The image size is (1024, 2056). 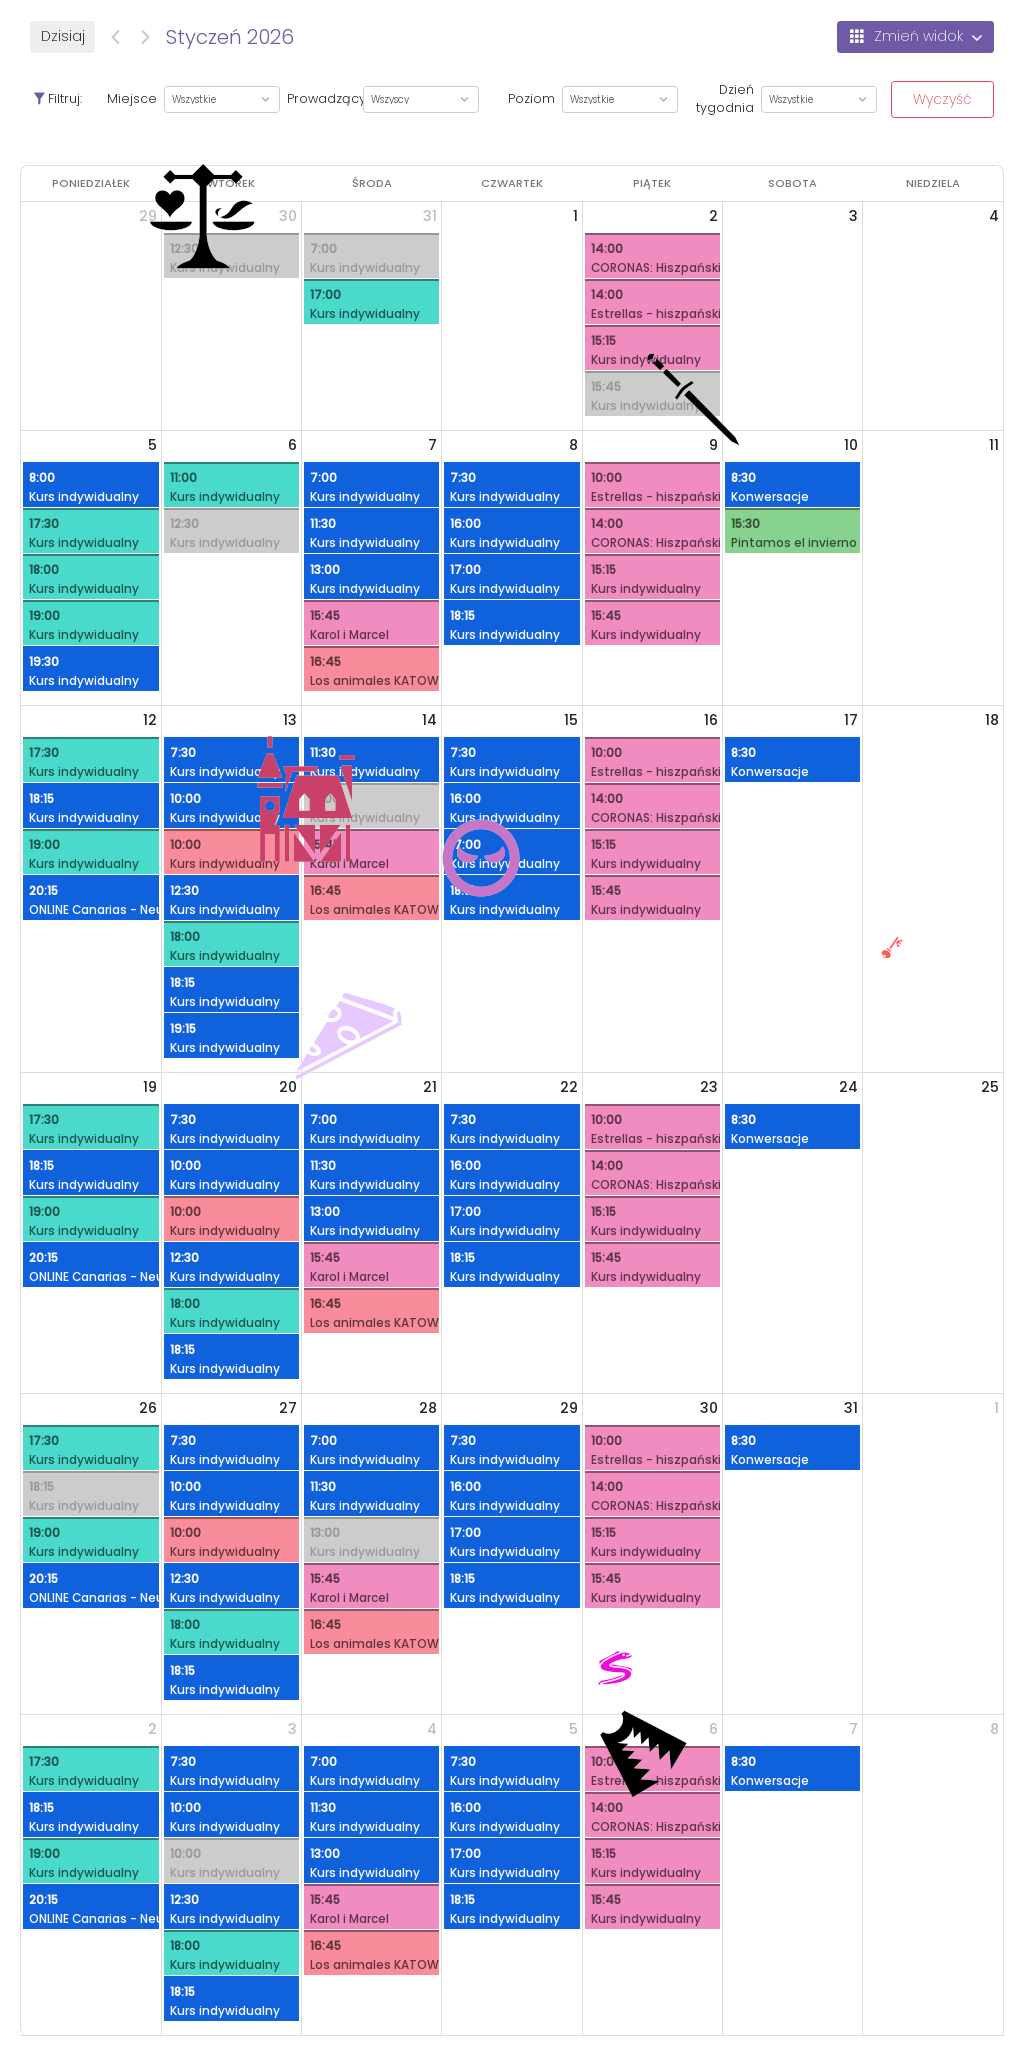 I want to click on equip a two-handed sword weapon, so click(x=693, y=399).